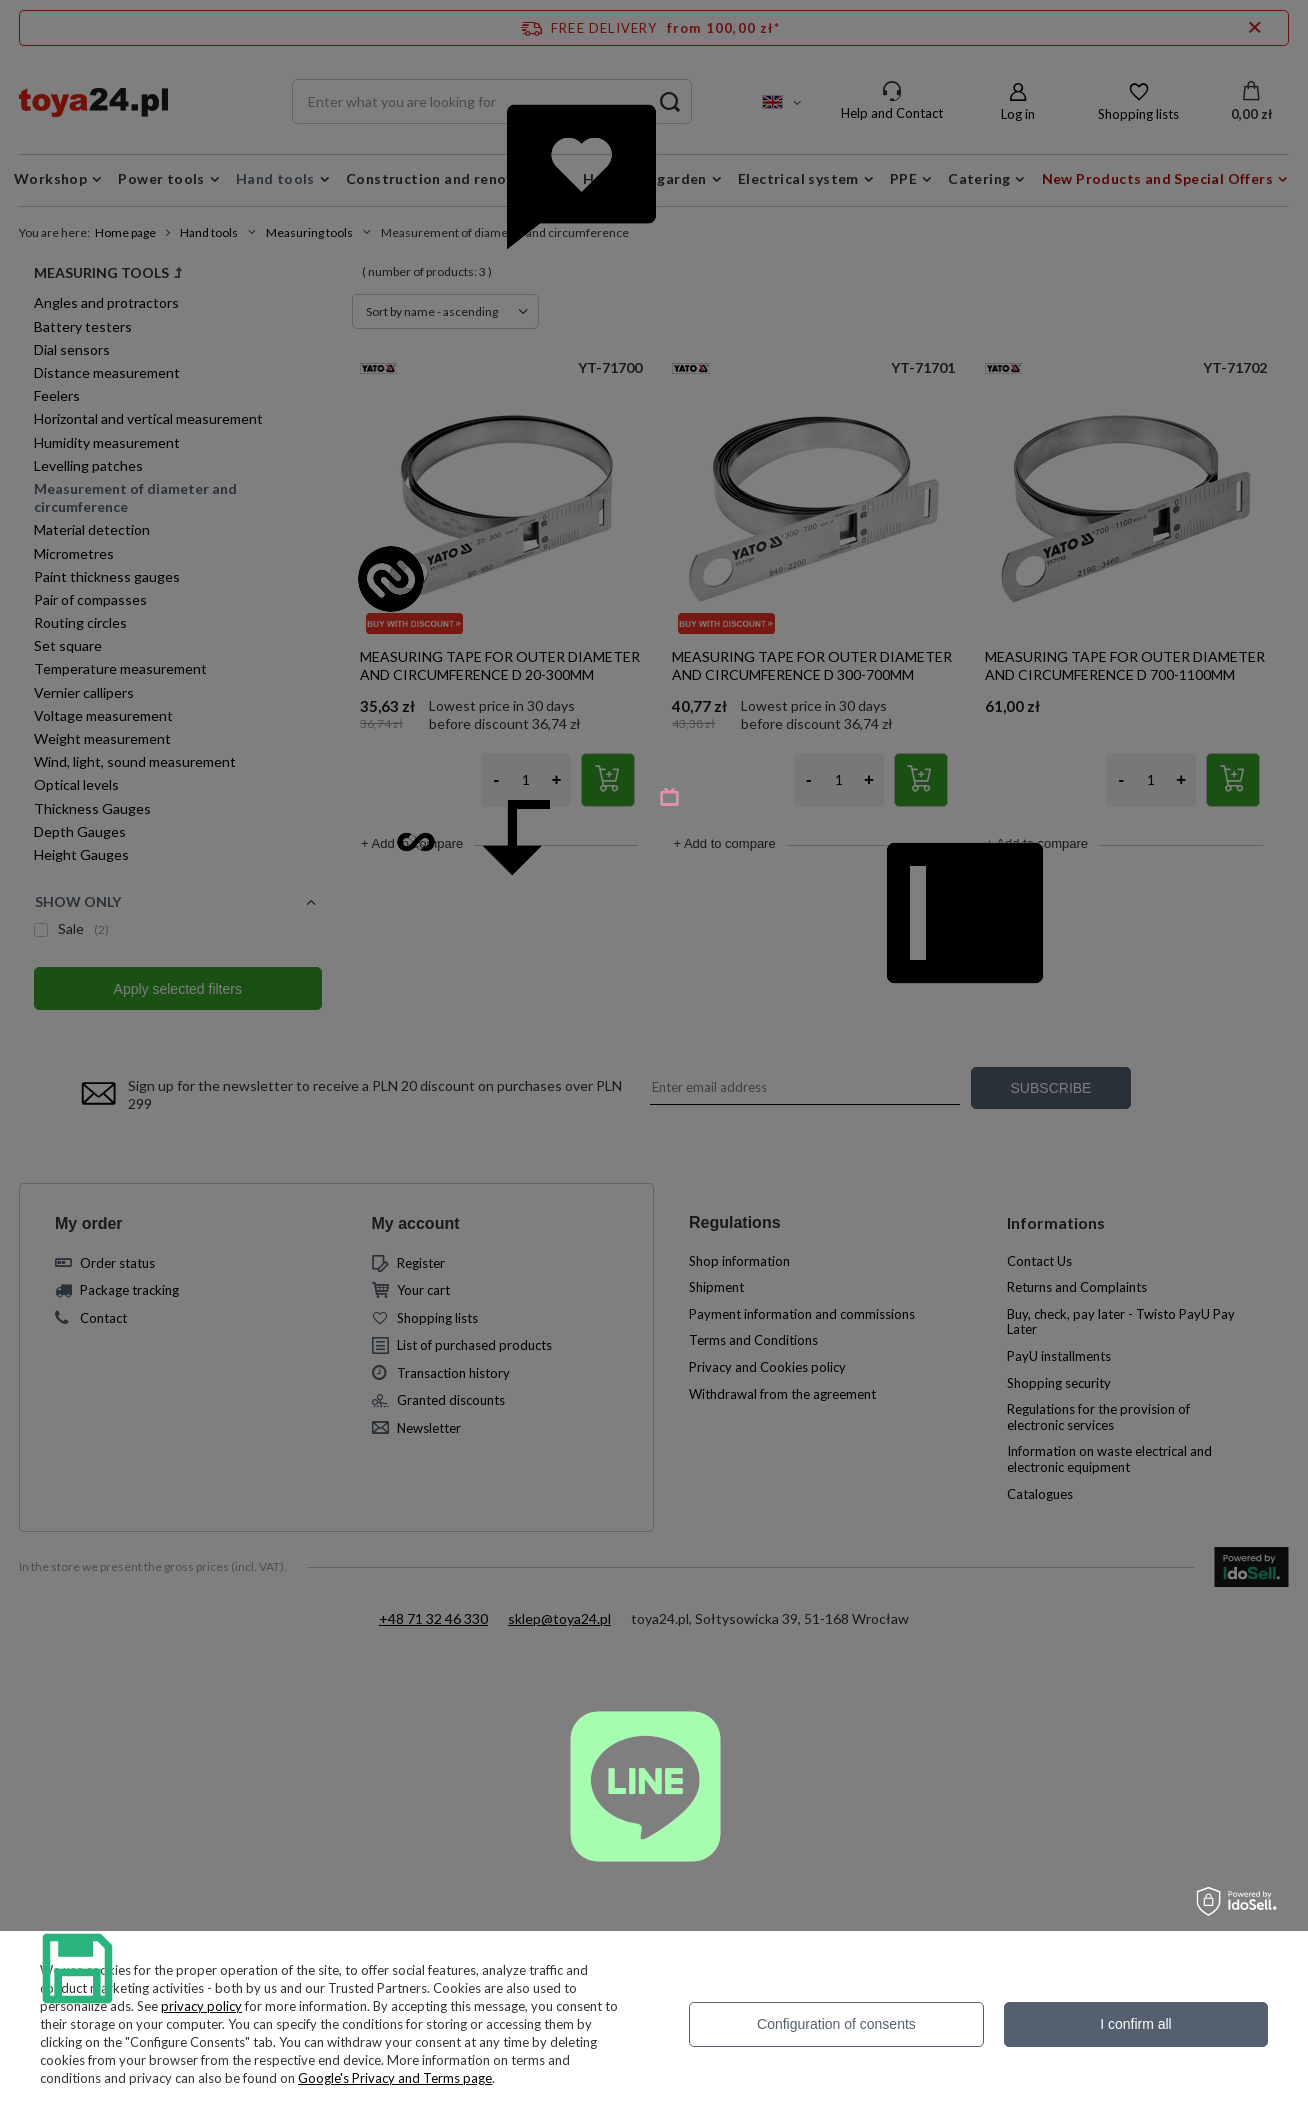 Image resolution: width=1308 pixels, height=2117 pixels. I want to click on view liked or favorited messages, so click(581, 171).